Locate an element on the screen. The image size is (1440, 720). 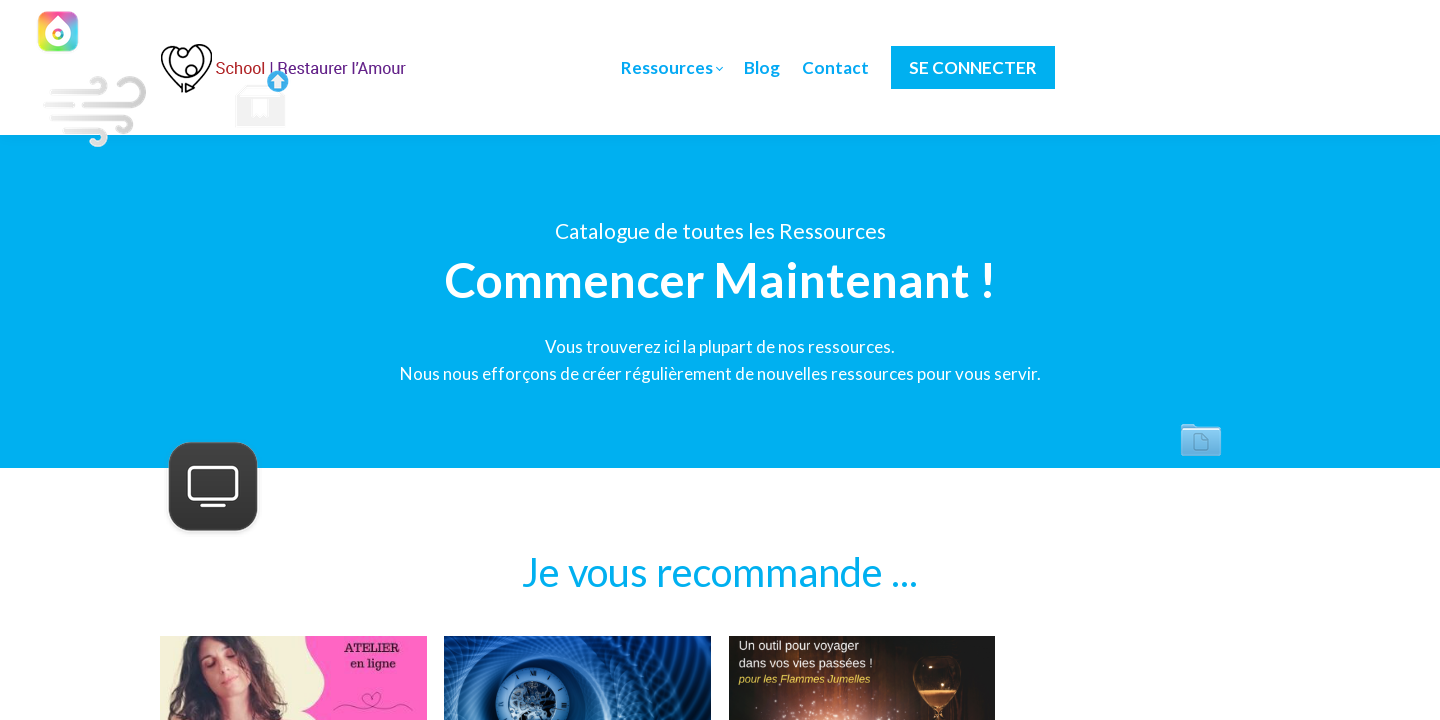
open display preferences is located at coordinates (213, 488).